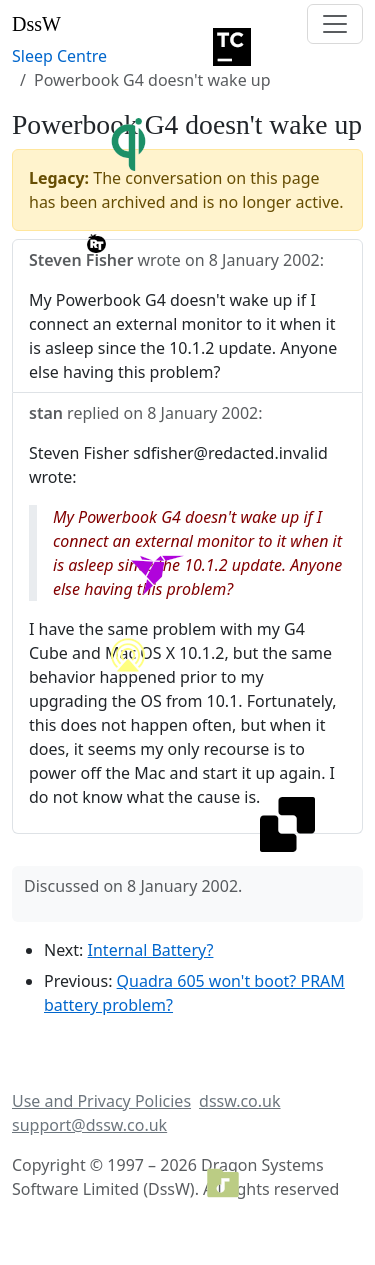  Describe the element at coordinates (157, 575) in the screenshot. I see `visit freelancer.com website` at that location.